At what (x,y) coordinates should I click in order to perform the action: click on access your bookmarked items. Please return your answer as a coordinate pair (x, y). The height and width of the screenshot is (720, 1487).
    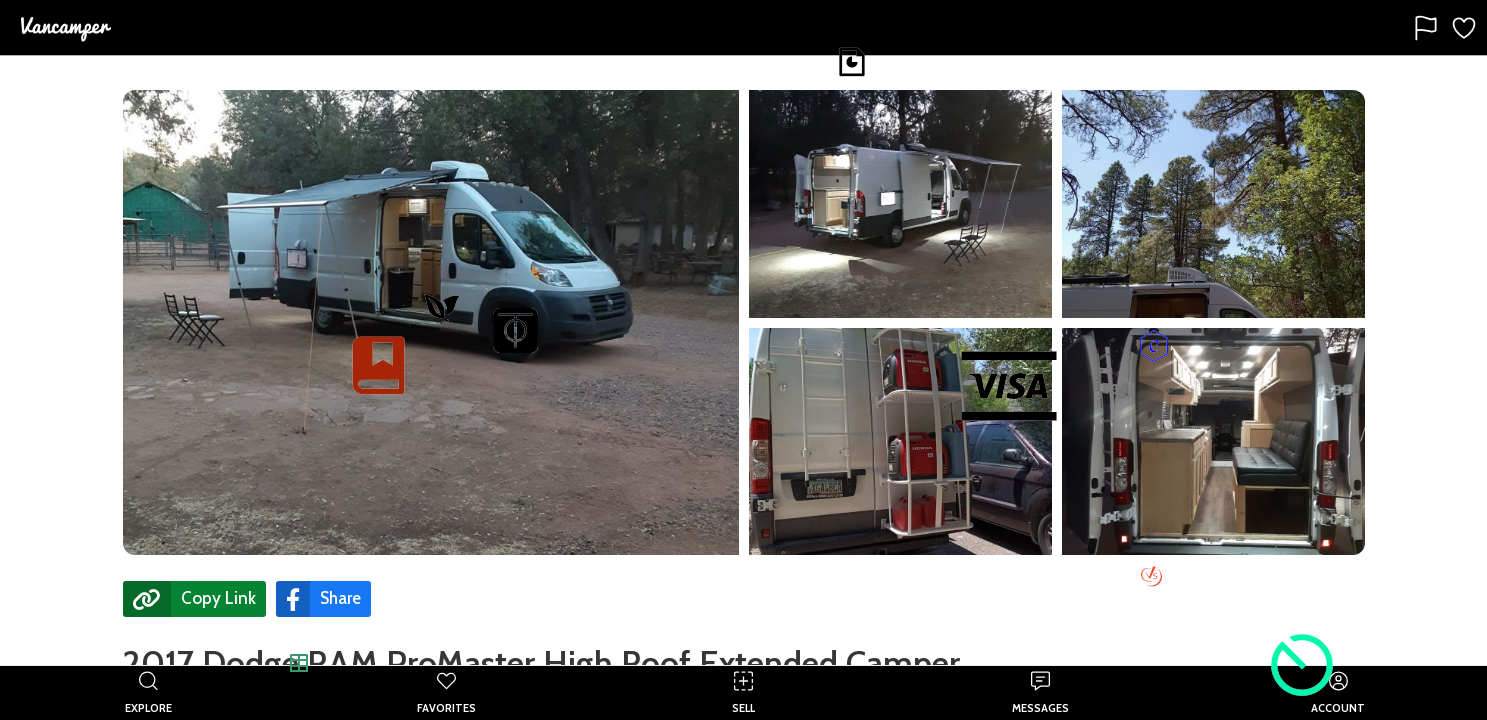
    Looking at the image, I should click on (378, 365).